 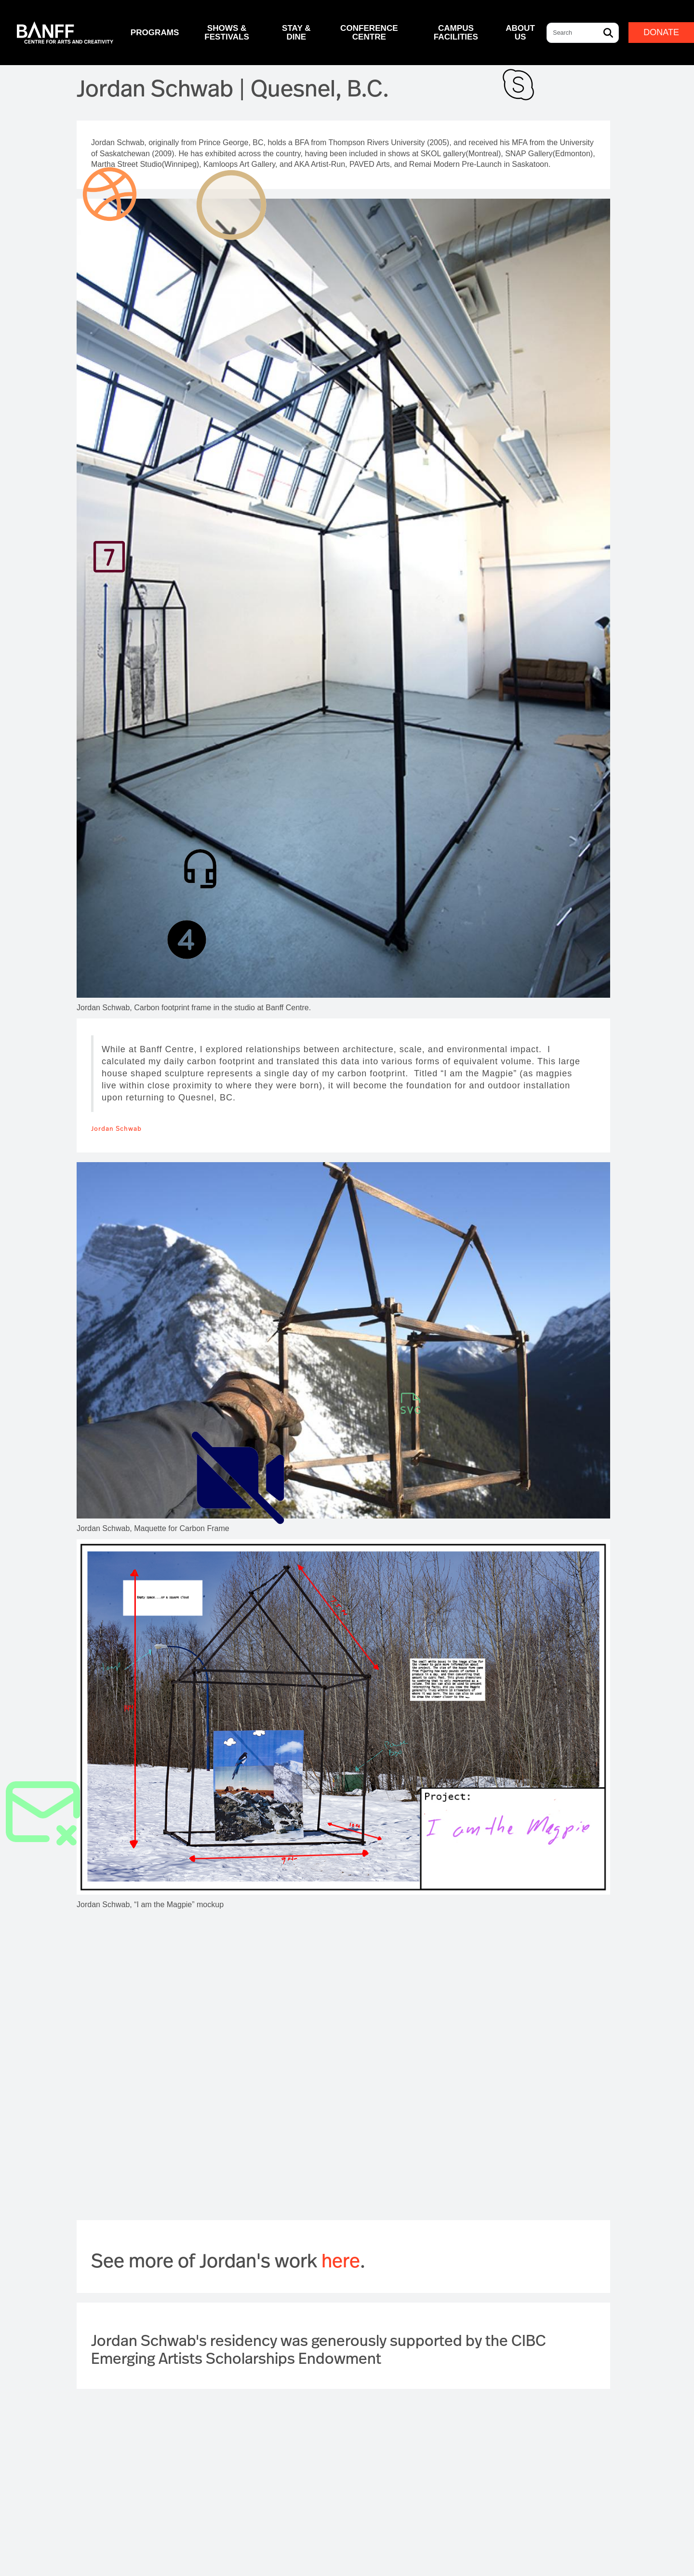 What do you see at coordinates (43, 1812) in the screenshot?
I see `delete an email message` at bounding box center [43, 1812].